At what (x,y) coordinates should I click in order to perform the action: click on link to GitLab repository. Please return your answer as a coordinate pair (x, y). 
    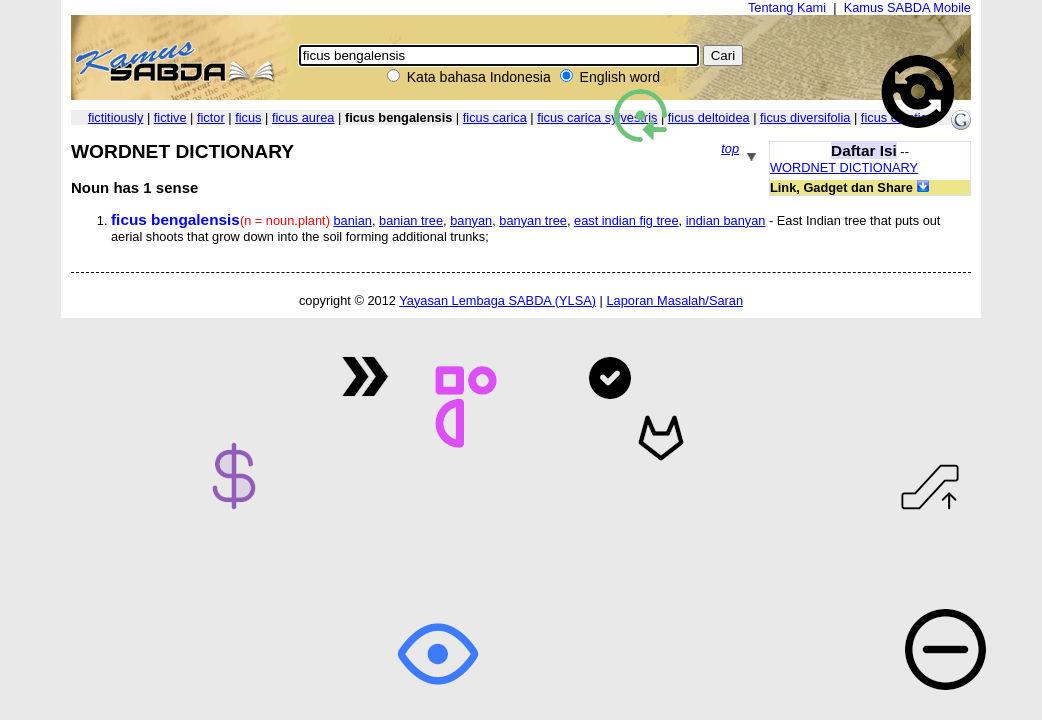
    Looking at the image, I should click on (661, 438).